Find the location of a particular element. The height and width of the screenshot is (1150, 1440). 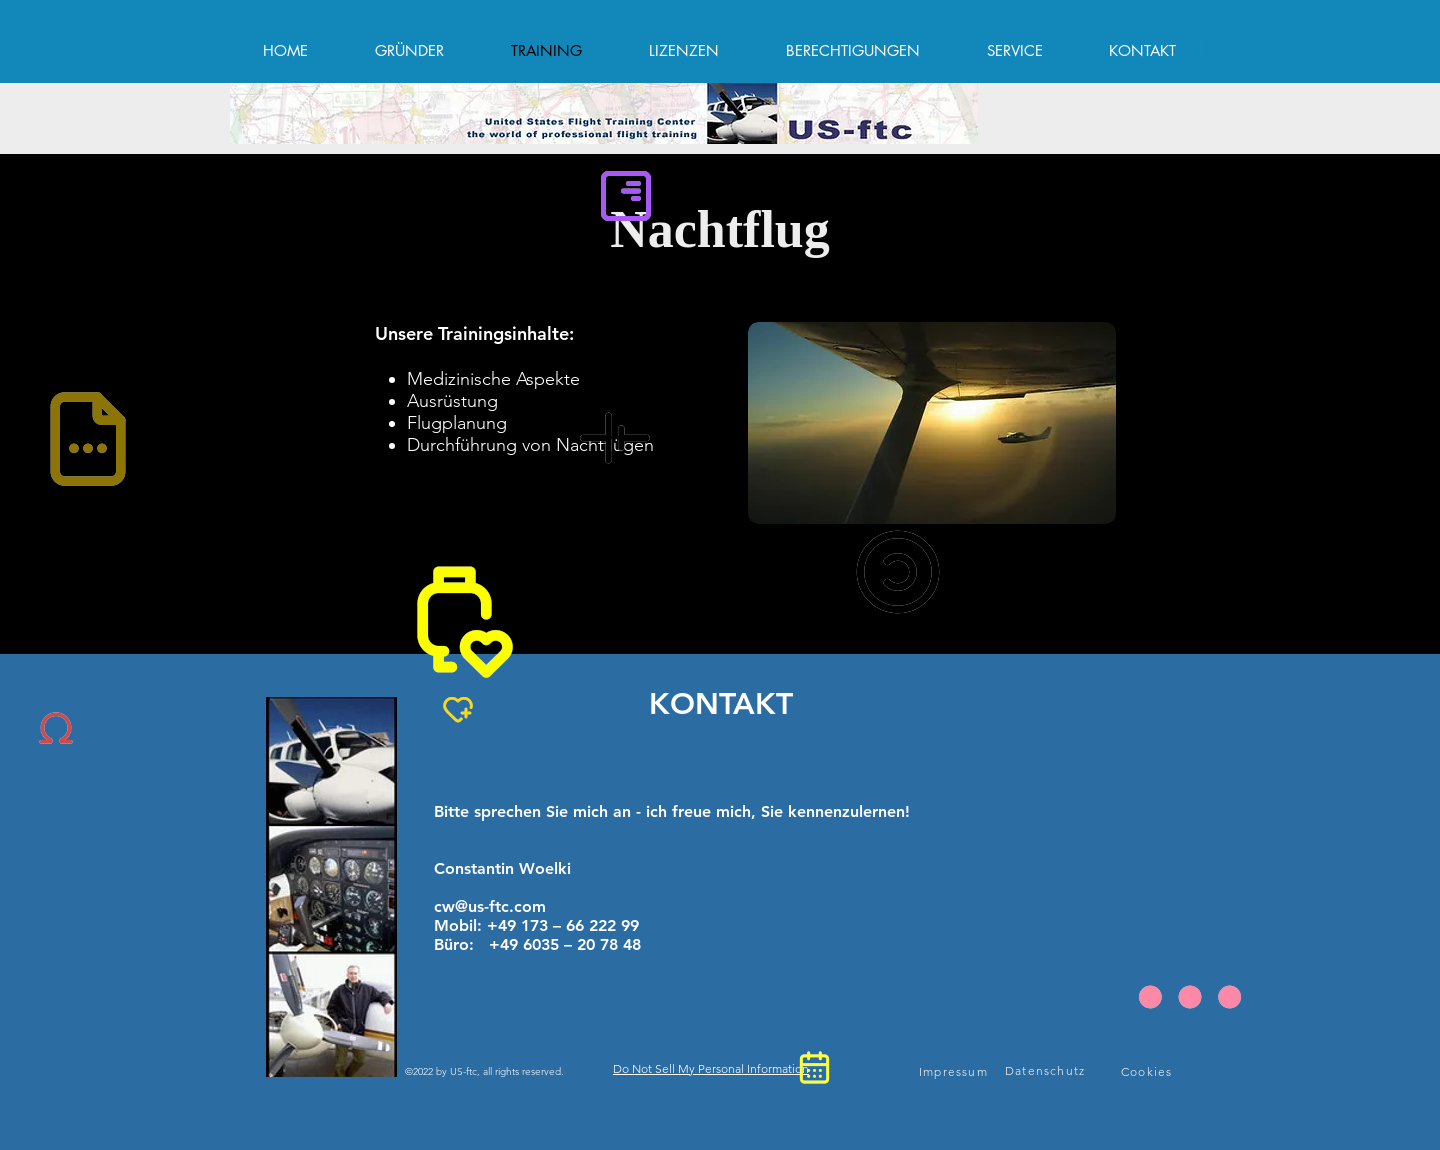

represents a battery or power cell in a circuit diagram is located at coordinates (615, 438).